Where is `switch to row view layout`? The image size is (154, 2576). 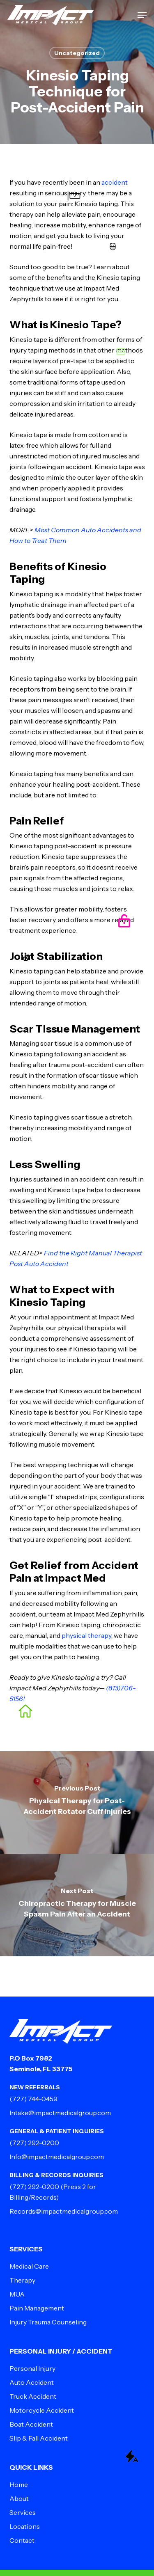 switch to row view layout is located at coordinates (121, 351).